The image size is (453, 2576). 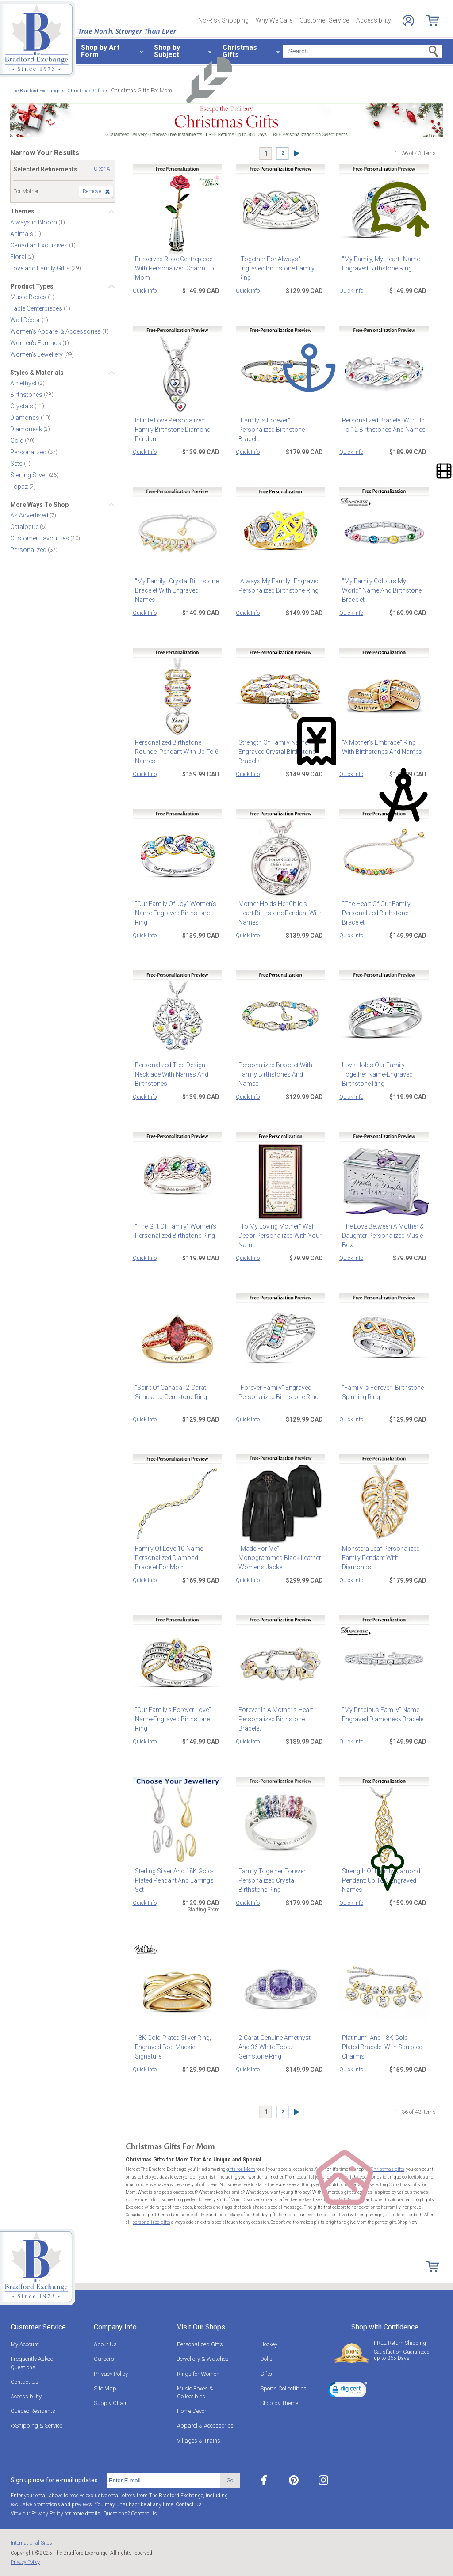 What do you see at coordinates (309, 368) in the screenshot?
I see `anchor link to a fixed section on a page` at bounding box center [309, 368].